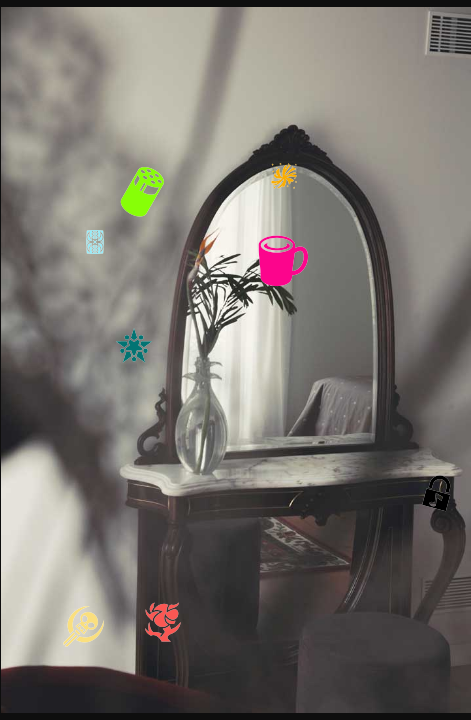 The height and width of the screenshot is (720, 471). Describe the element at coordinates (281, 260) in the screenshot. I see `access a café or coffee shop feature` at that location.